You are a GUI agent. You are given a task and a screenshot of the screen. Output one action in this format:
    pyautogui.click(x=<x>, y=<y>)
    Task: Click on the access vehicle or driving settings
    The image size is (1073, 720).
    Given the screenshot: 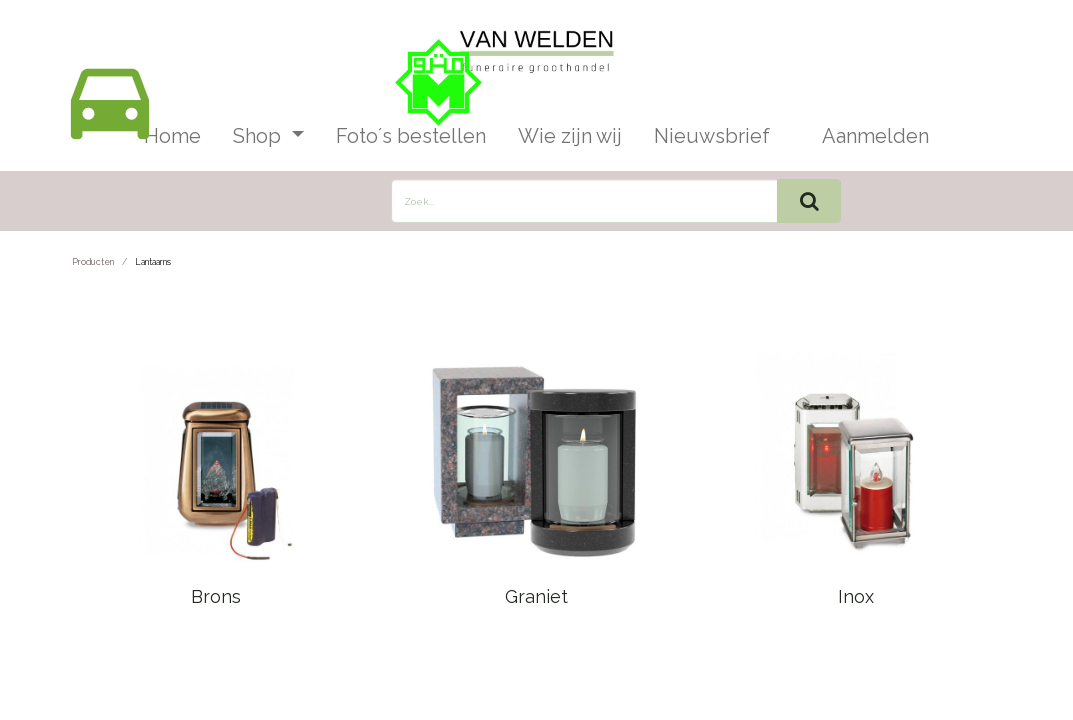 What is the action you would take?
    pyautogui.click(x=110, y=100)
    